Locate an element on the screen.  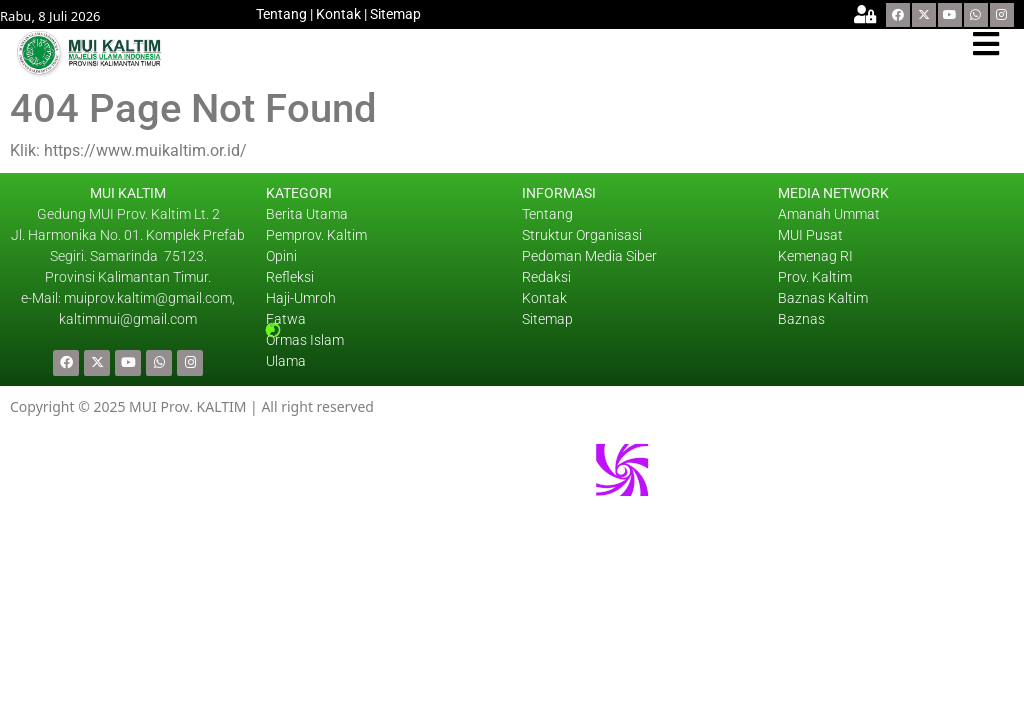
indicates pregnancy or fetal development stage is located at coordinates (273, 330).